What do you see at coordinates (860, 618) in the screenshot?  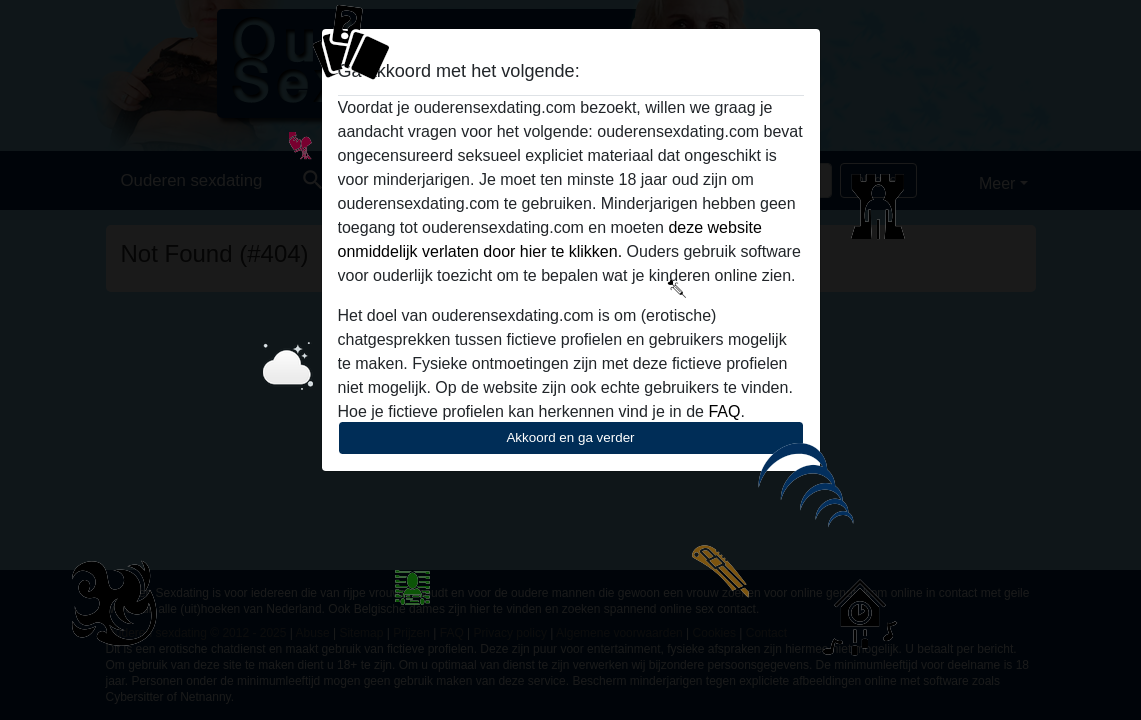 I see `set a scheduled reminder or alarm` at bounding box center [860, 618].